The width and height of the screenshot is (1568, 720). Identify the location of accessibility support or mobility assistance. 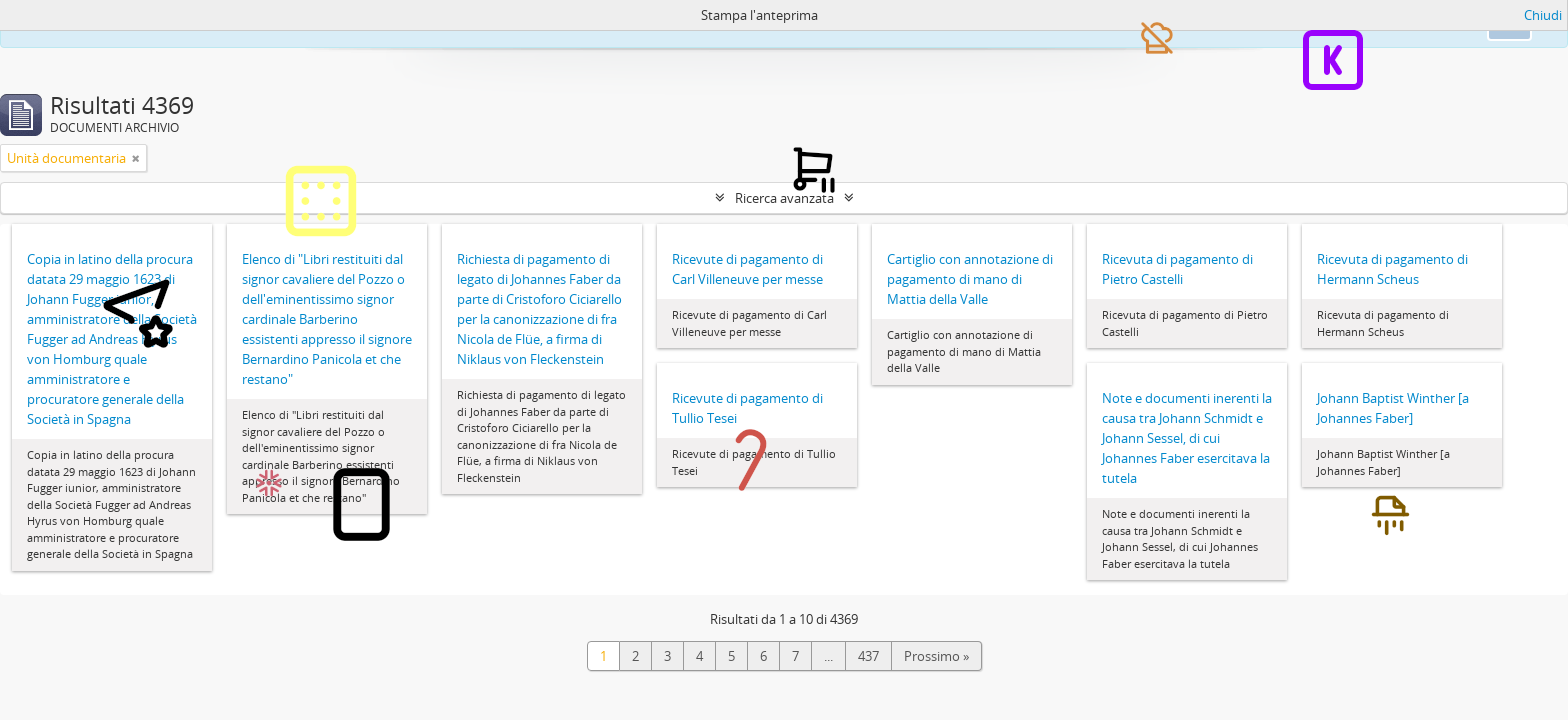
(751, 460).